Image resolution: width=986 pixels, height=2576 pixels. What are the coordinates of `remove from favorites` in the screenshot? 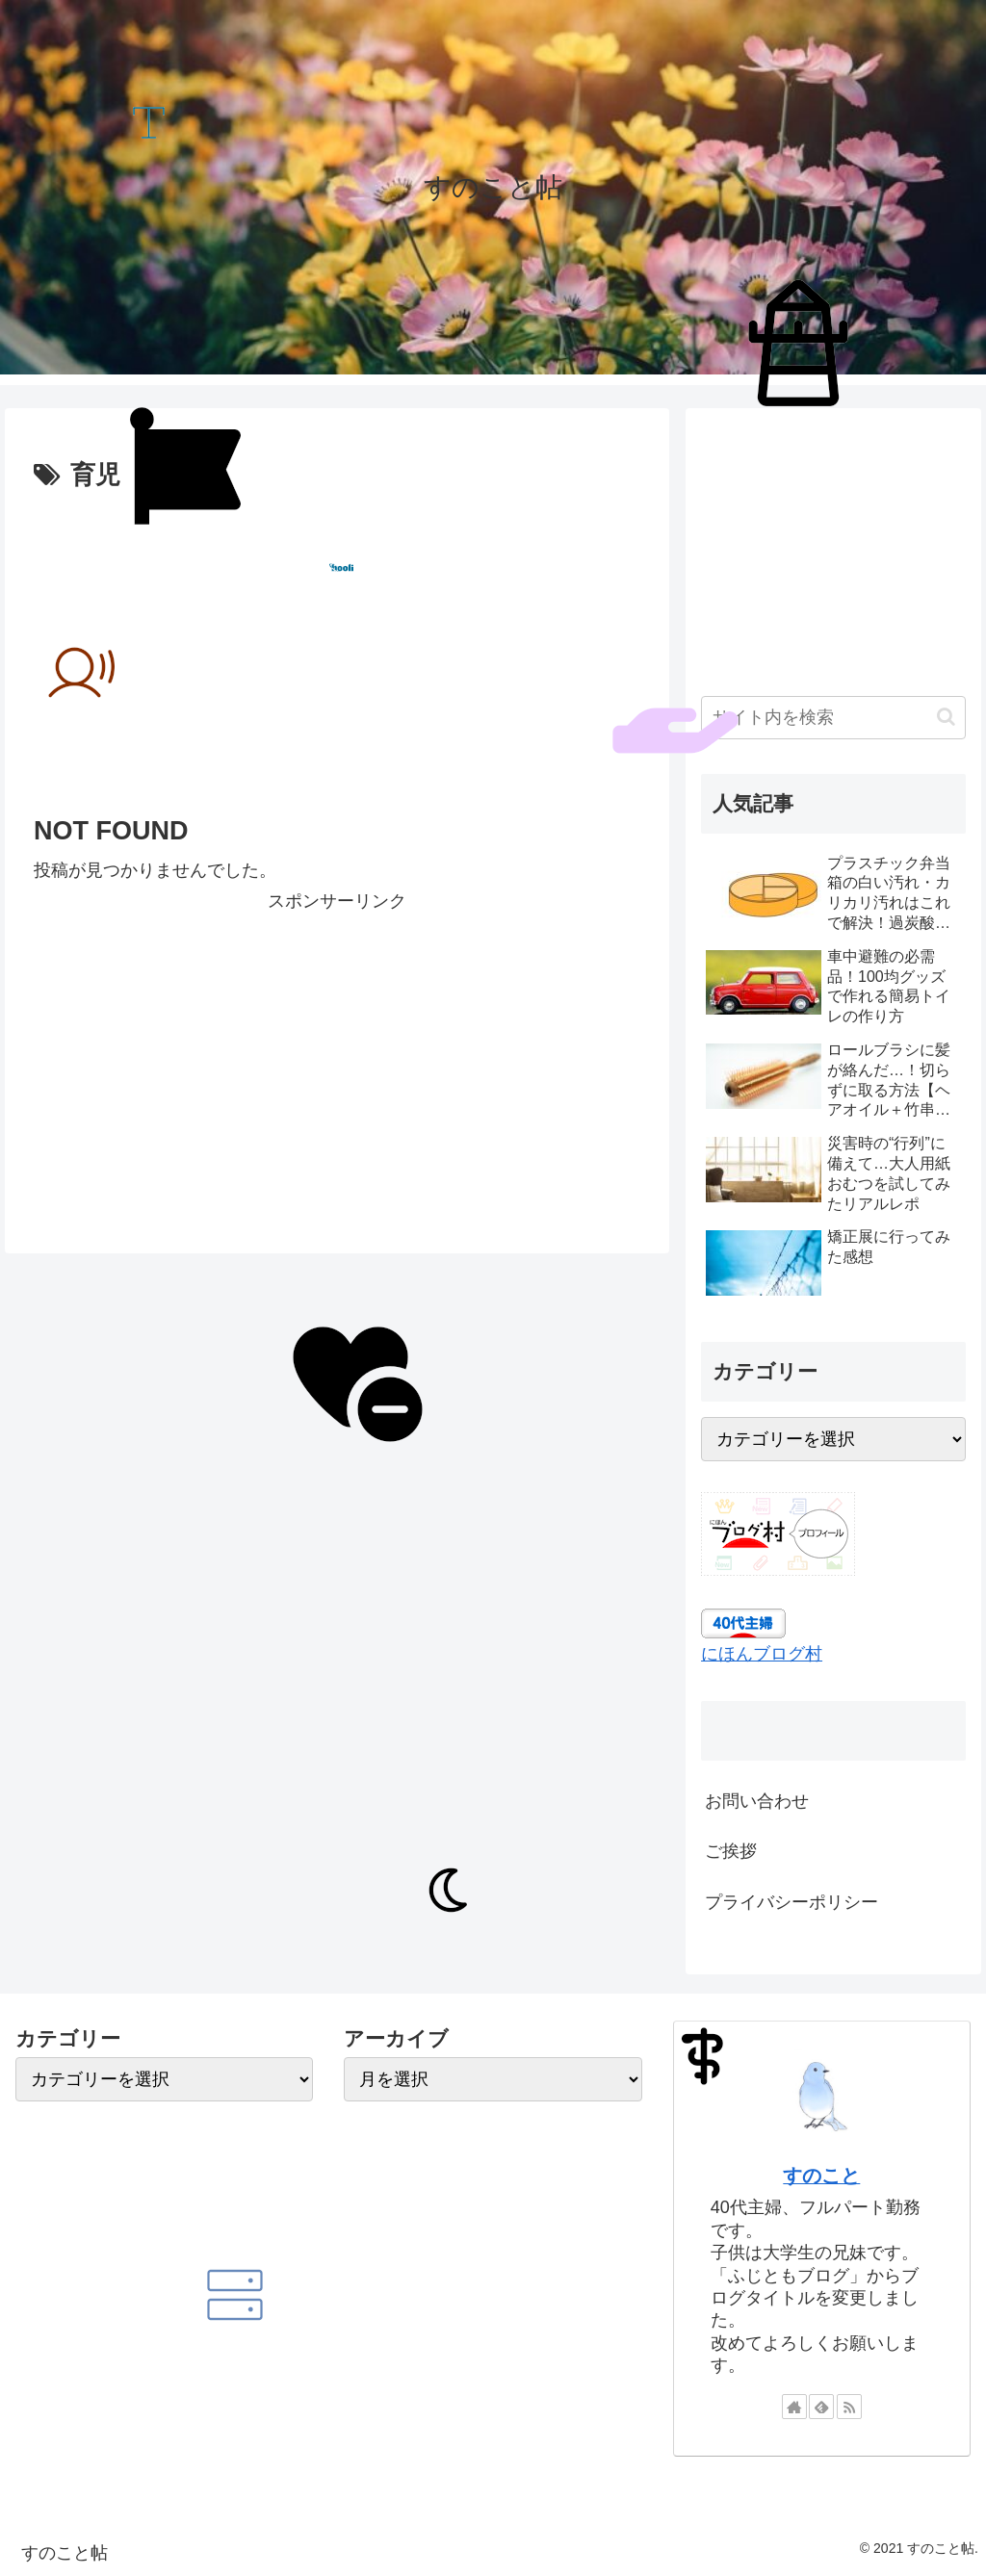 It's located at (357, 1377).